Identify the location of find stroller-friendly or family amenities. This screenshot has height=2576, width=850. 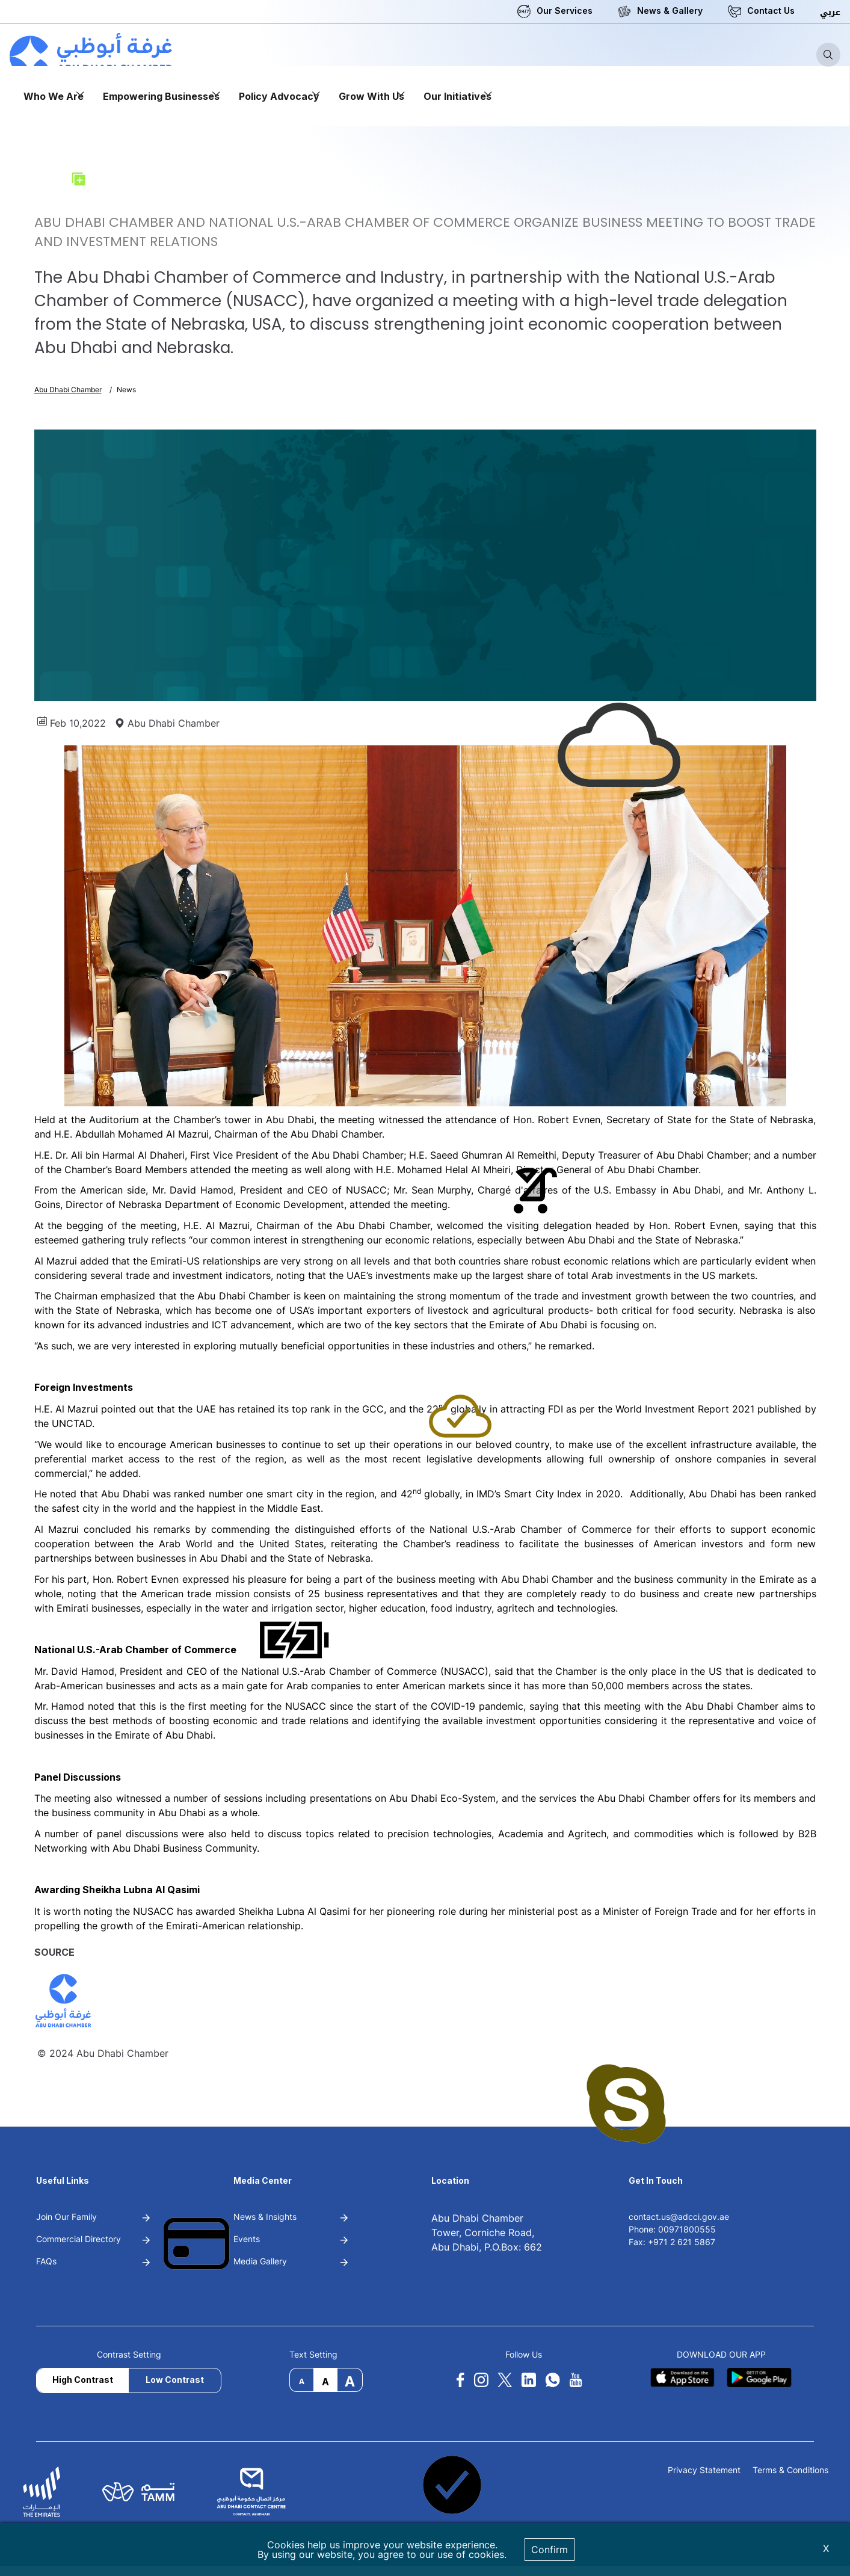
(533, 1189).